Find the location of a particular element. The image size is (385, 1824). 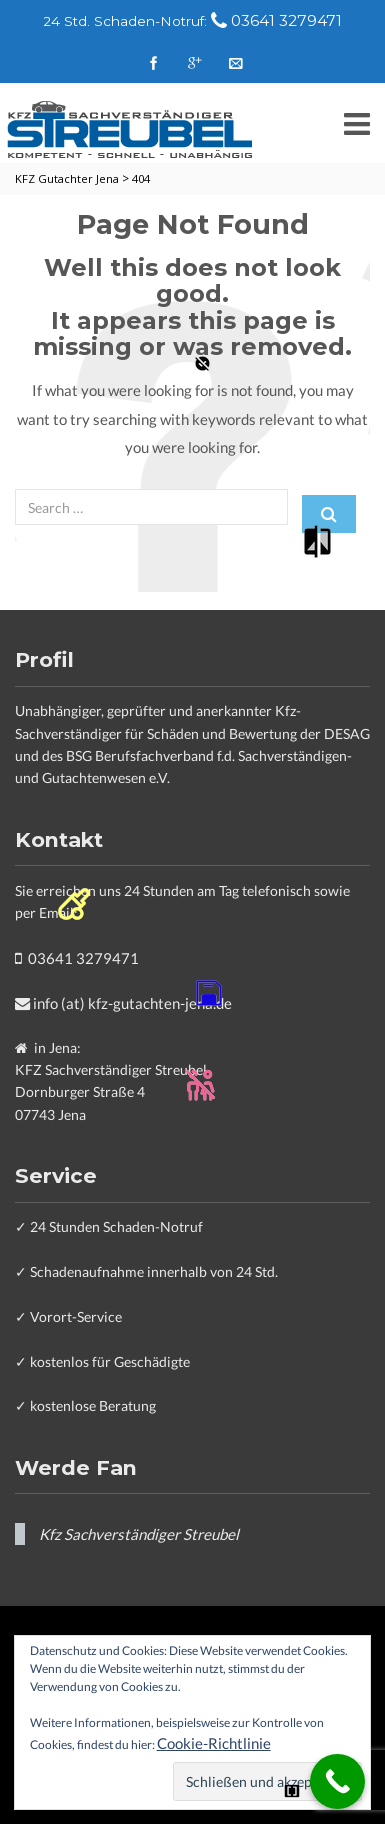

disable friends or social features is located at coordinates (200, 1084).